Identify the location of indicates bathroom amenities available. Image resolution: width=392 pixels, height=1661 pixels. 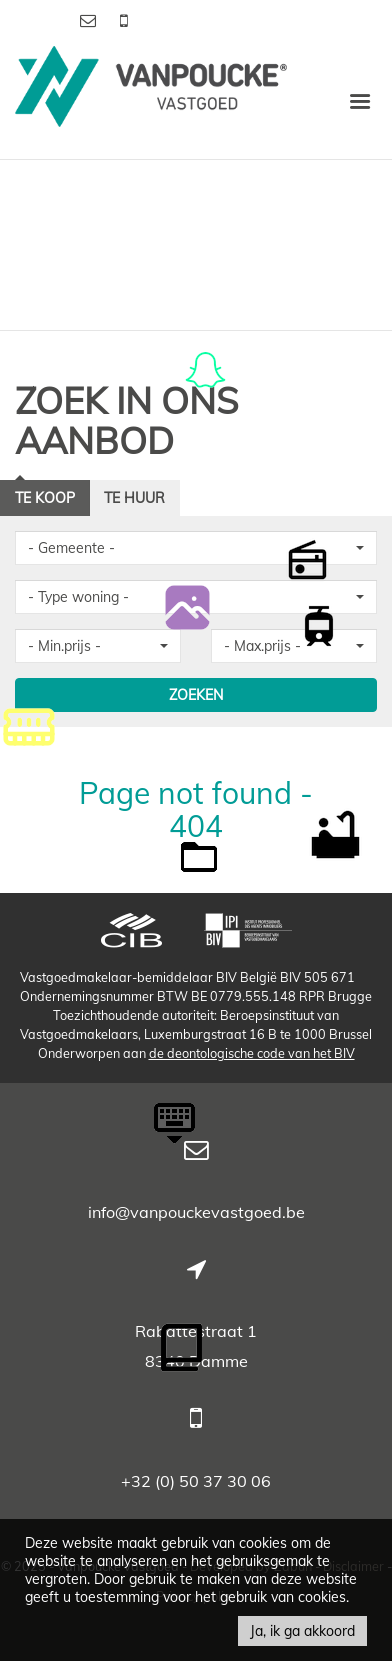
(335, 834).